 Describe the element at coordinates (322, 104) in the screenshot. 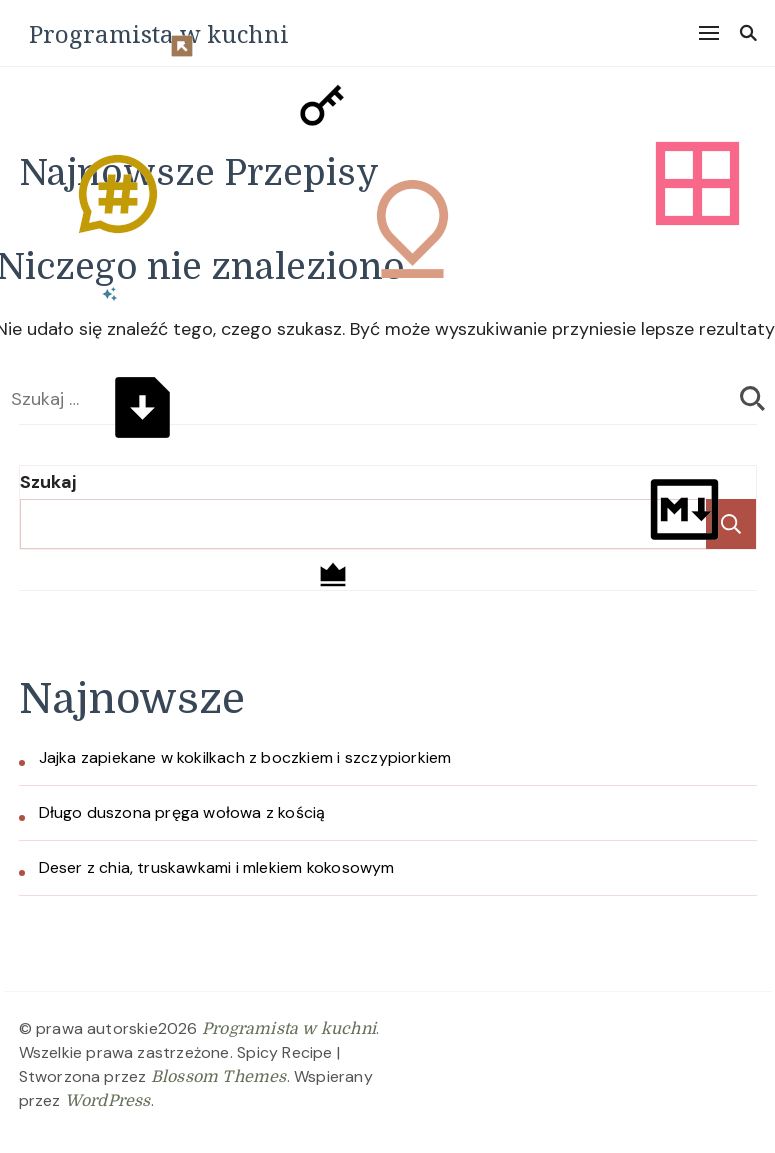

I see `access security or authentication settings` at that location.